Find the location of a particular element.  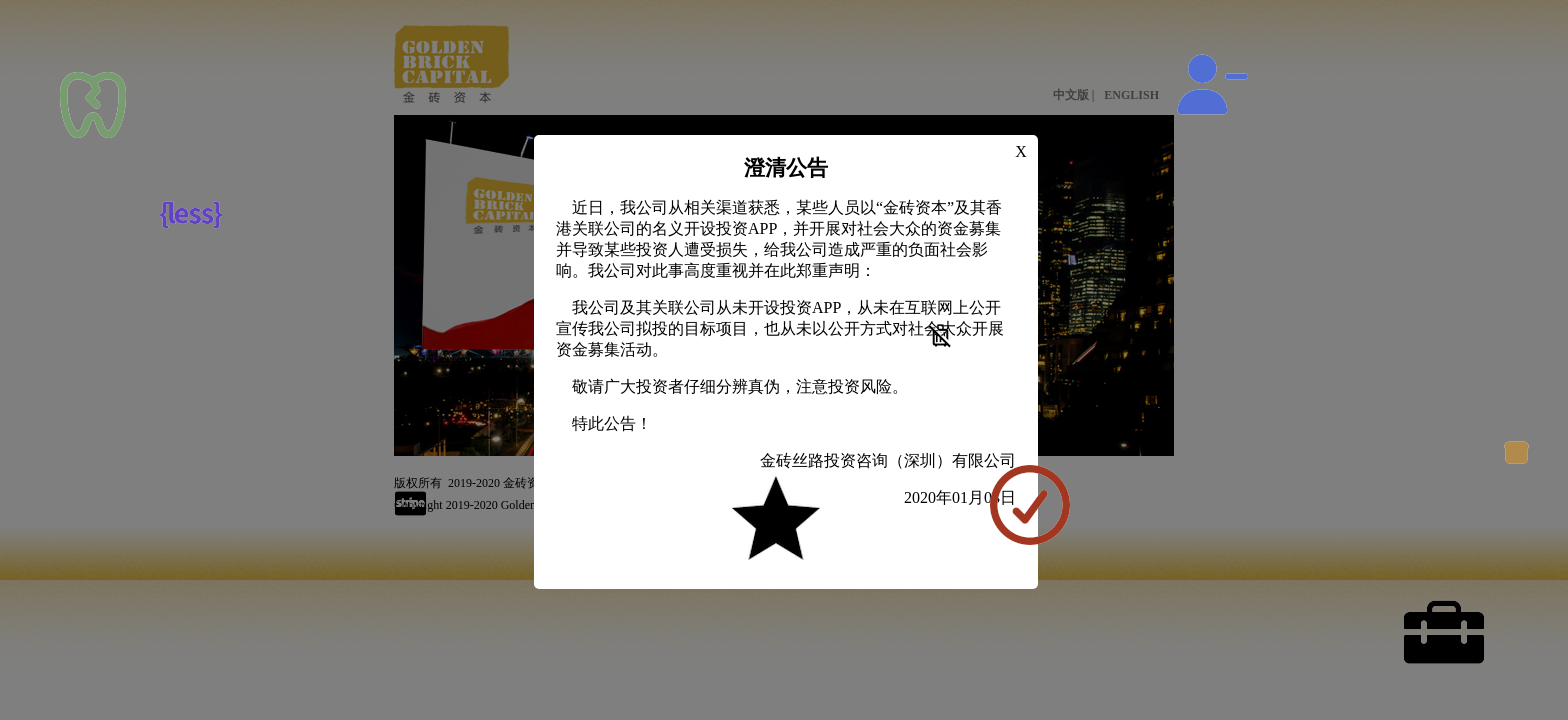

remove a user or contact is located at coordinates (1210, 84).